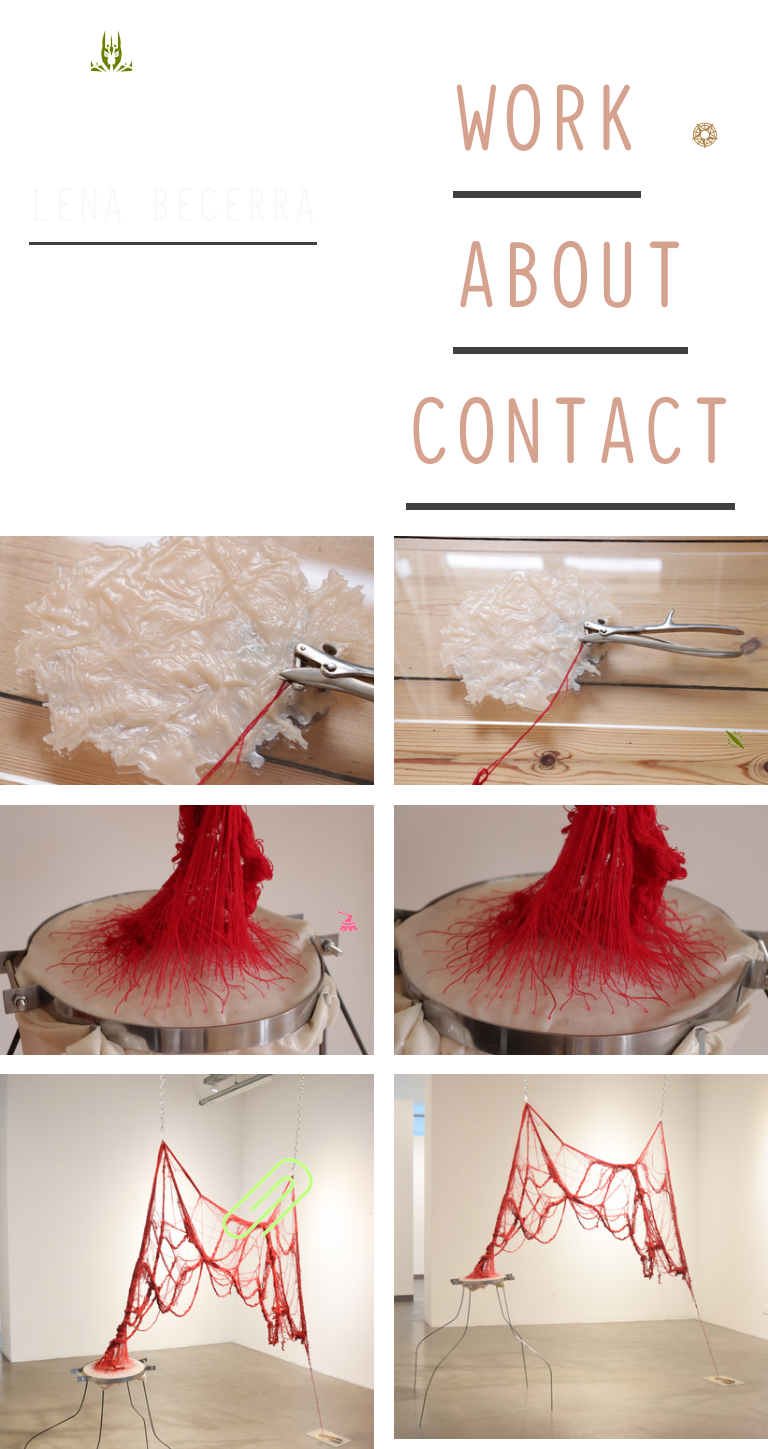 This screenshot has width=768, height=1449. I want to click on access woodcutting or lumber resources, so click(348, 921).